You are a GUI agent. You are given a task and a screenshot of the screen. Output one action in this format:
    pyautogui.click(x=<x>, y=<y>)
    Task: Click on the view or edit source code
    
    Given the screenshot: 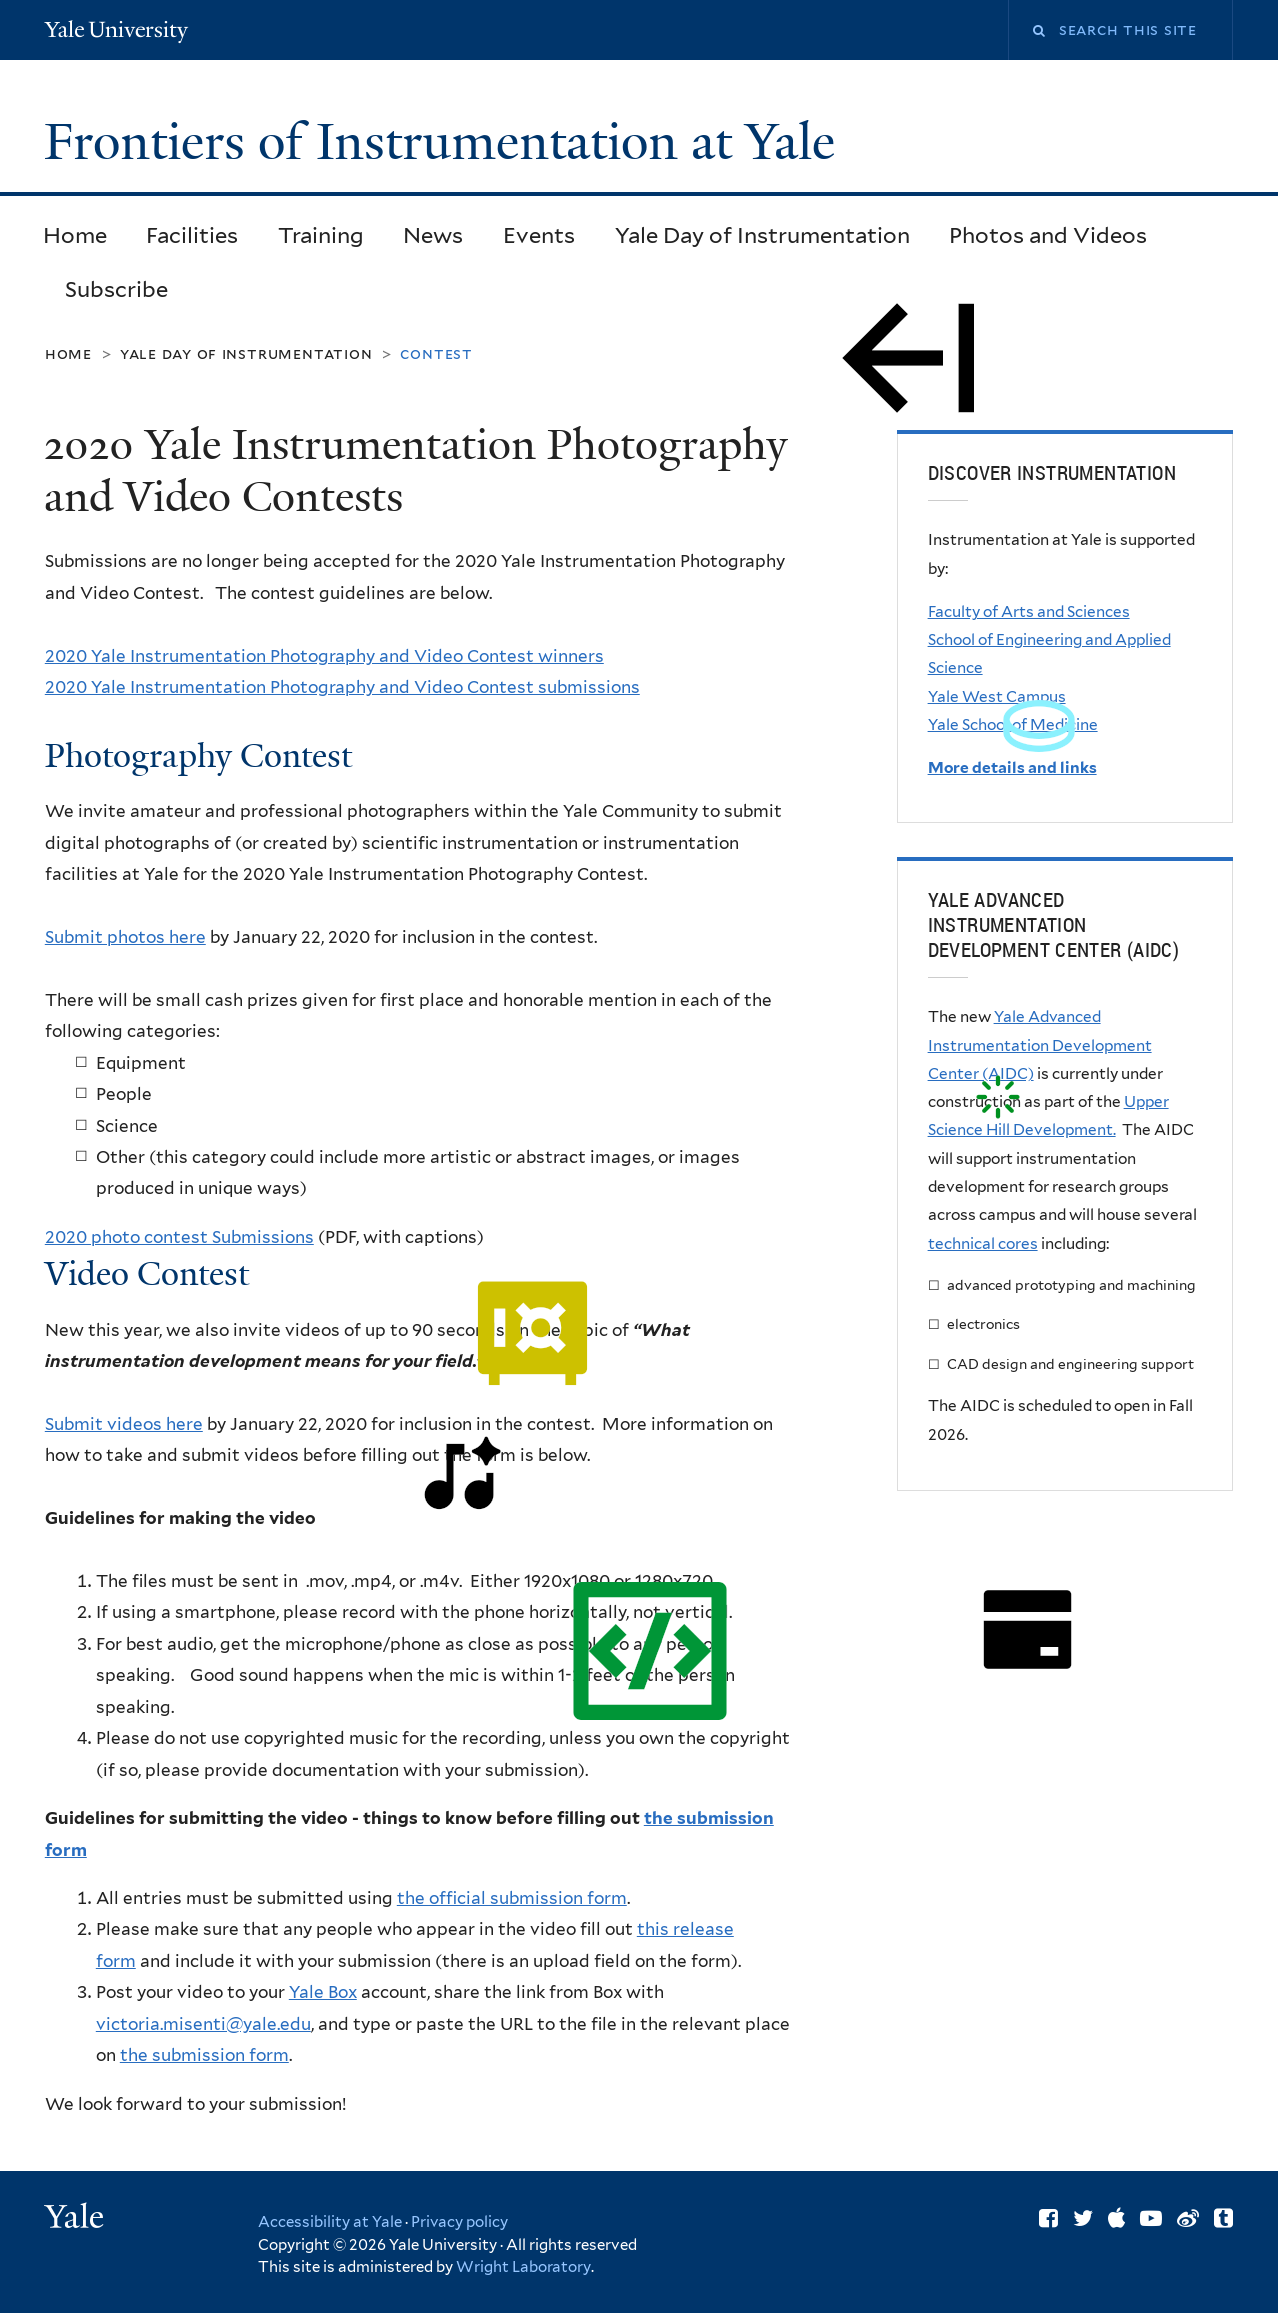 What is the action you would take?
    pyautogui.click(x=650, y=1651)
    